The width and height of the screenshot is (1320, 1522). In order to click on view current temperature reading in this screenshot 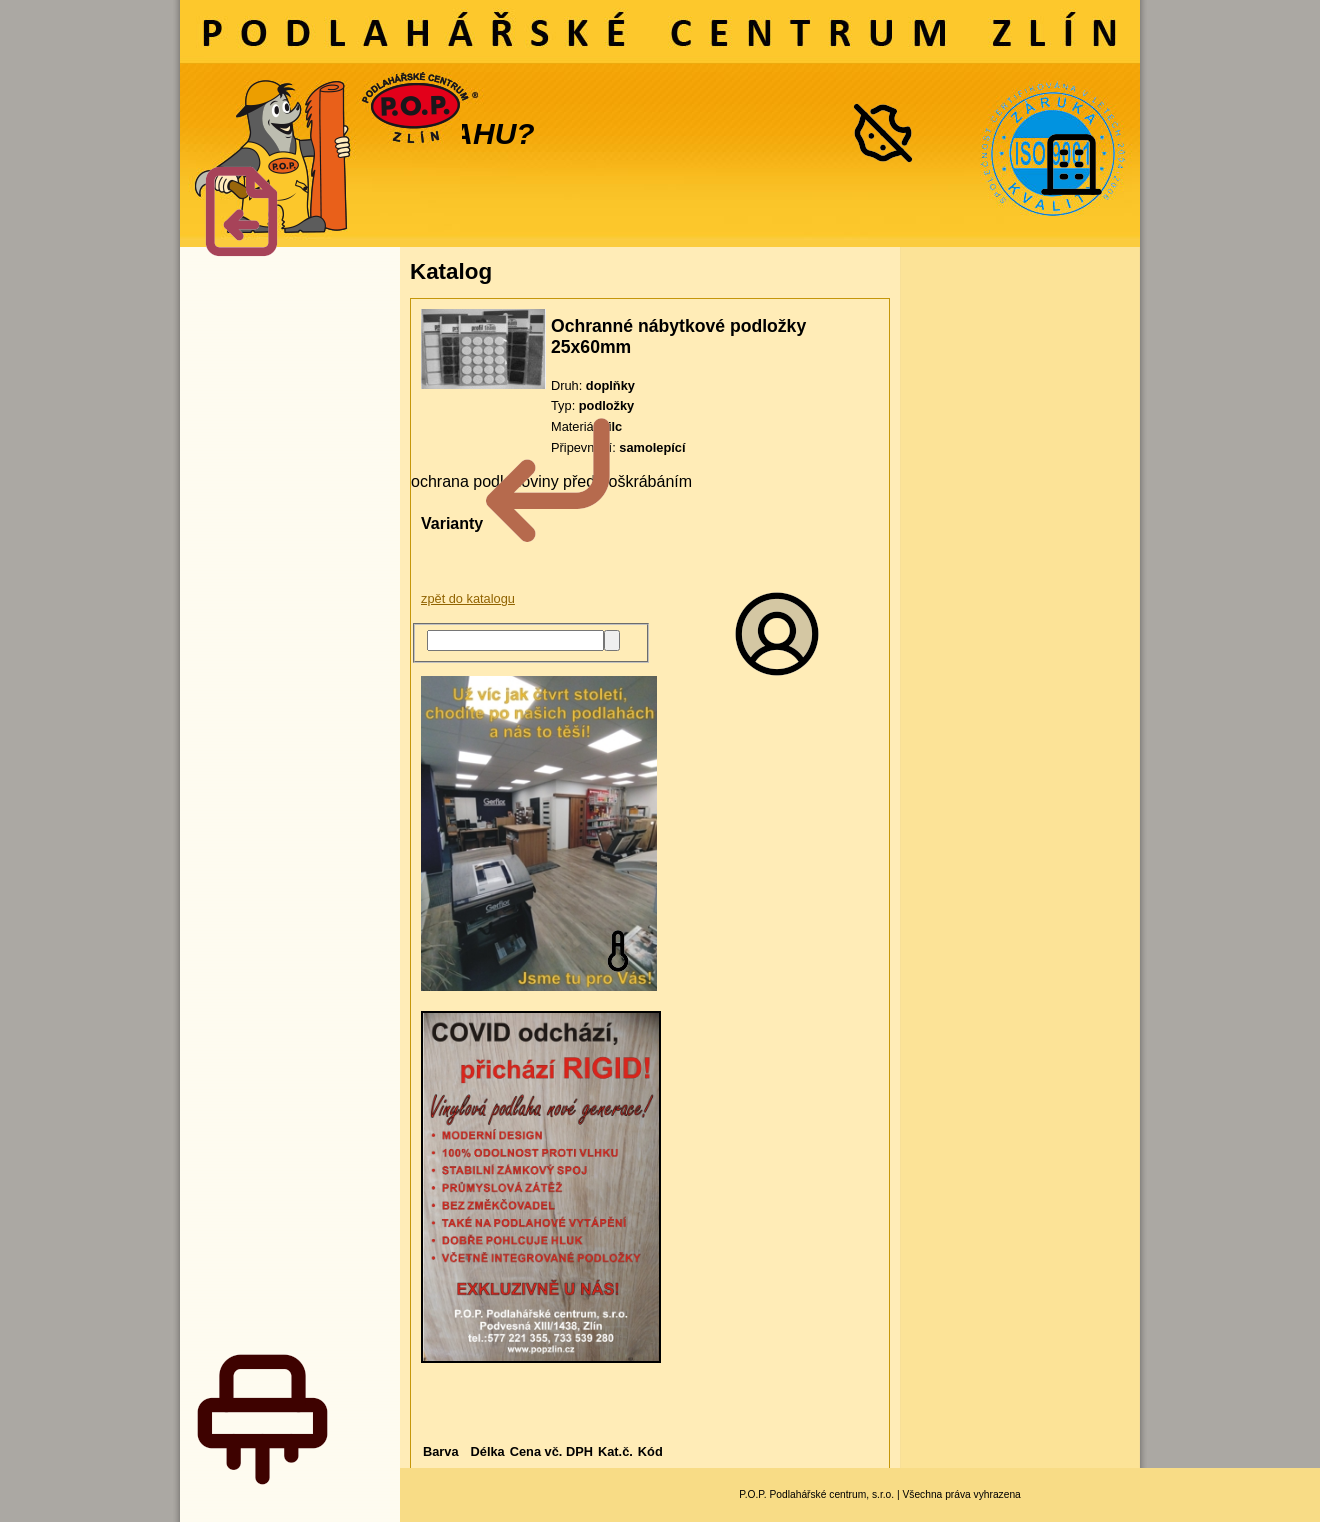, I will do `click(618, 951)`.